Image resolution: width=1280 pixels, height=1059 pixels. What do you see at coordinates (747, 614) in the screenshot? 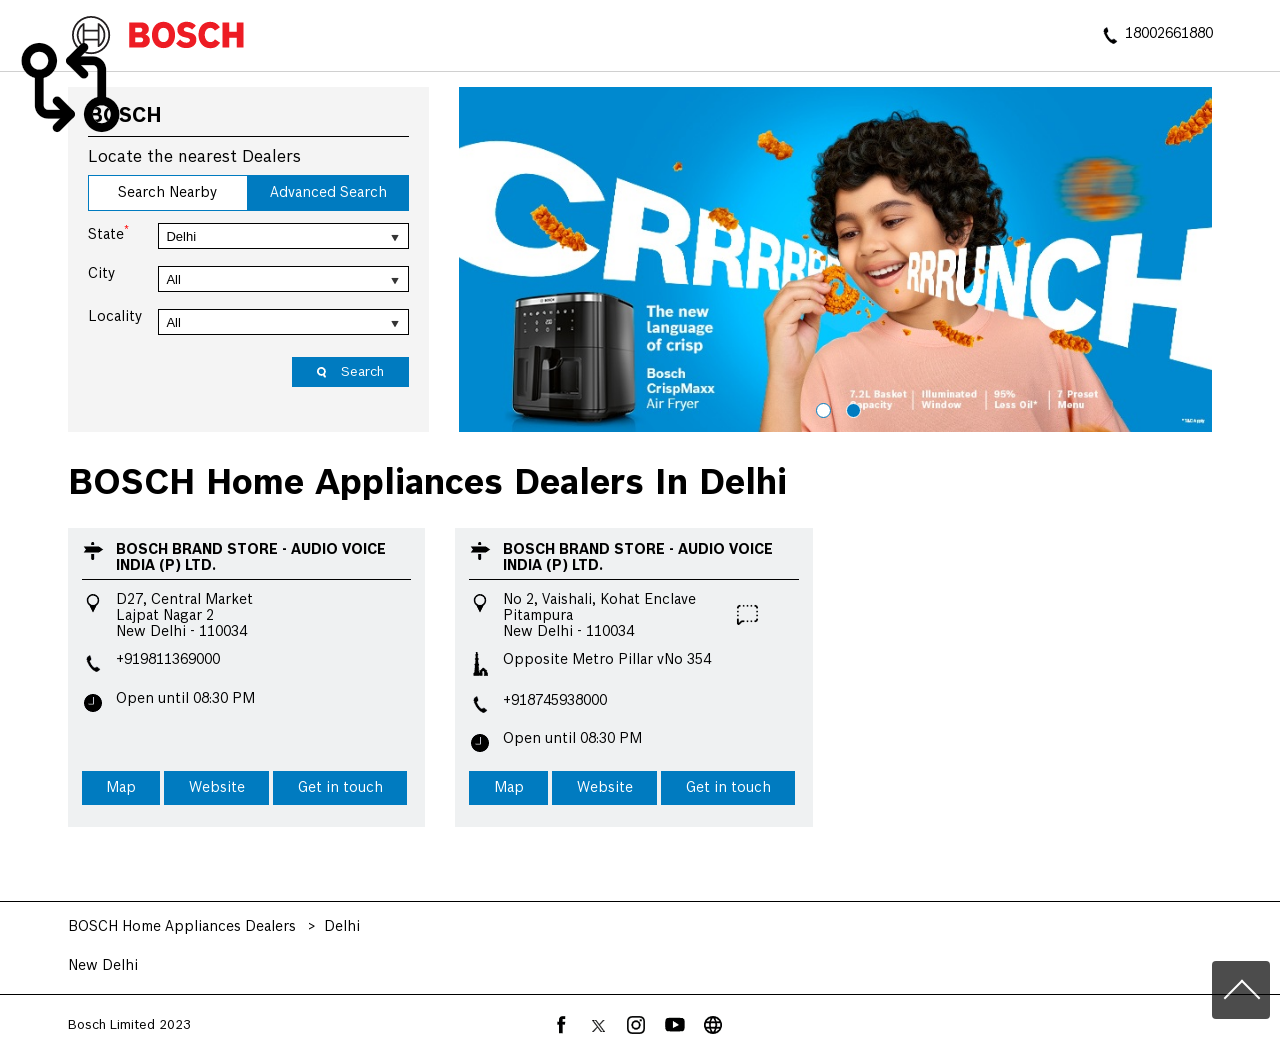
I see `compose a draft message` at bounding box center [747, 614].